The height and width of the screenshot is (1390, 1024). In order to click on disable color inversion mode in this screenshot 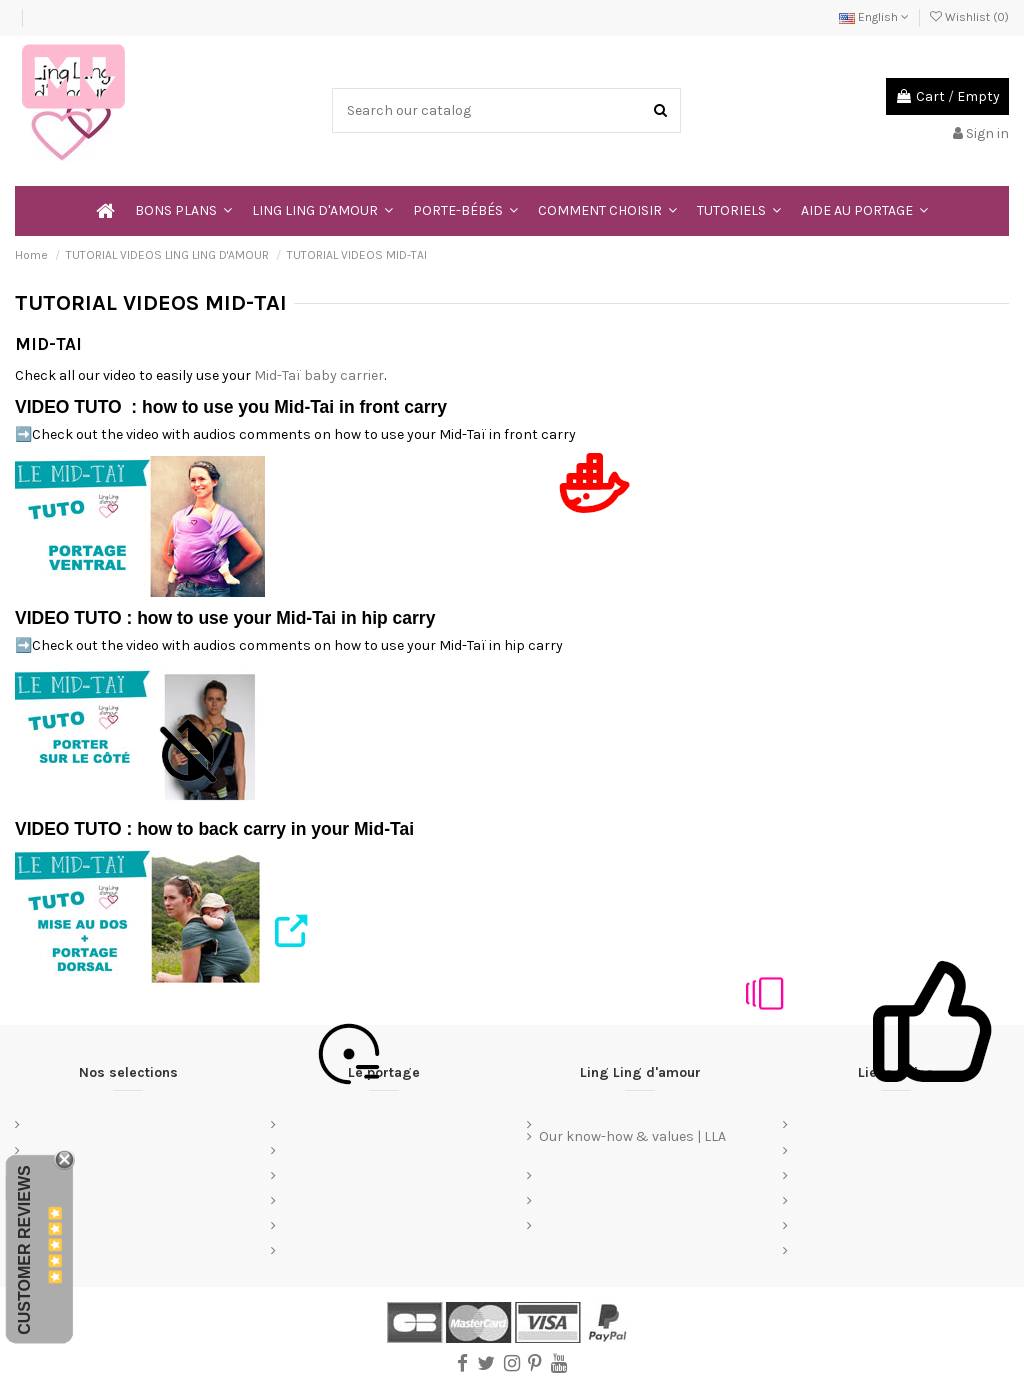, I will do `click(188, 750)`.